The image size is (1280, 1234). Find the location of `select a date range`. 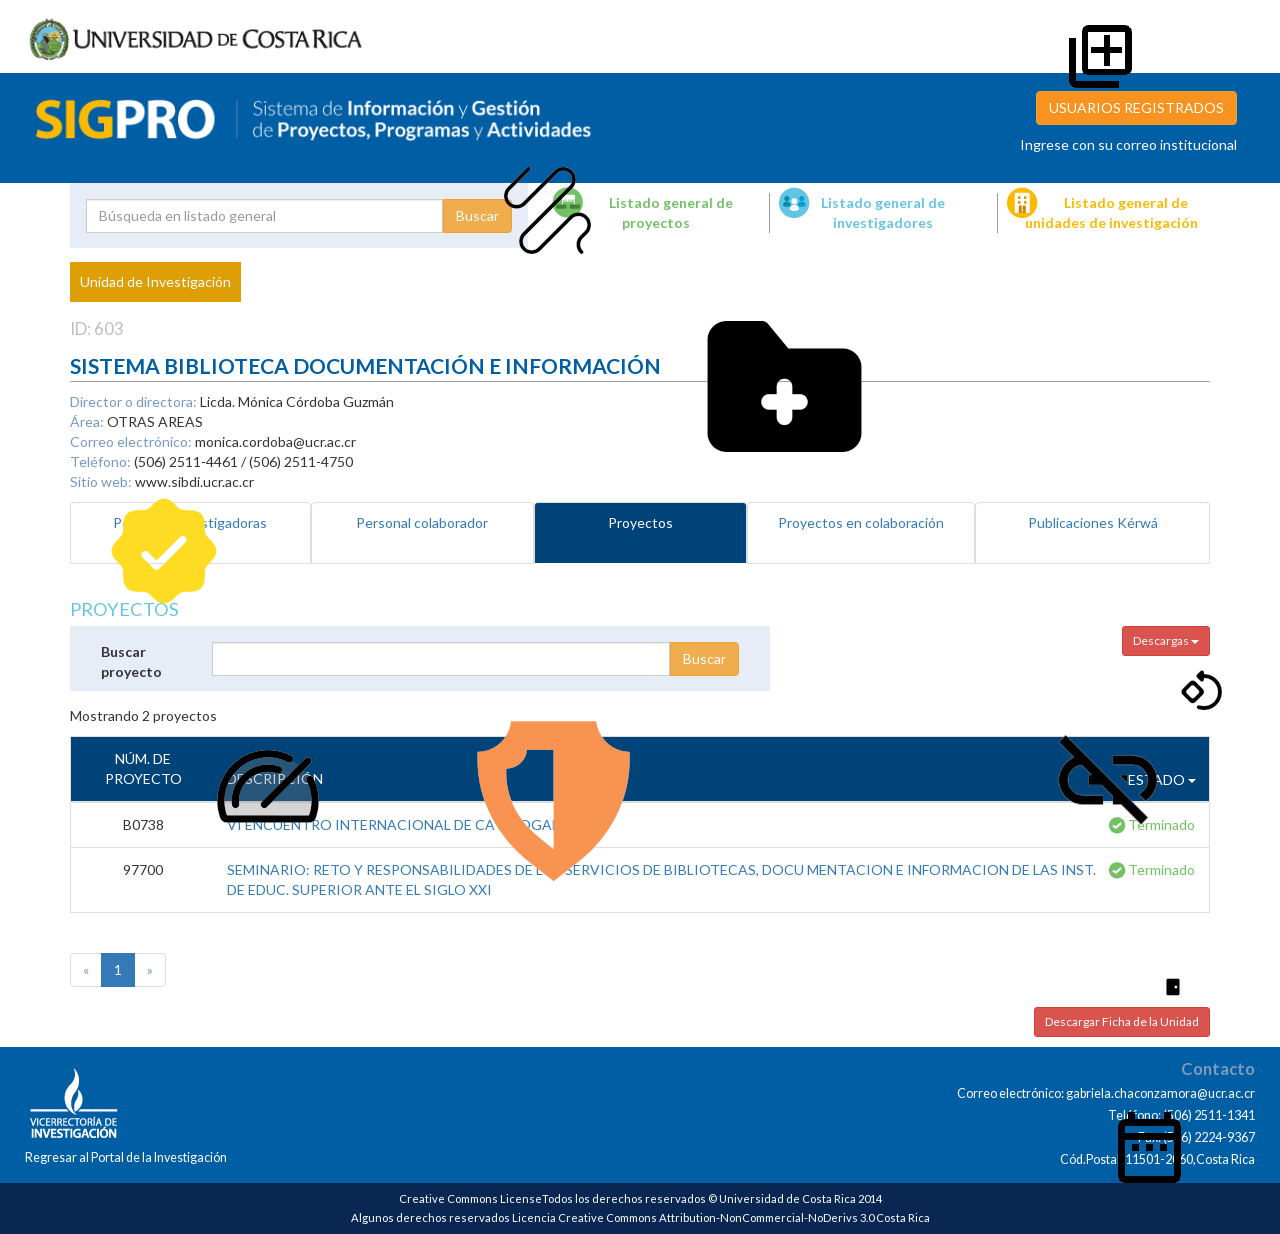

select a date range is located at coordinates (1149, 1147).